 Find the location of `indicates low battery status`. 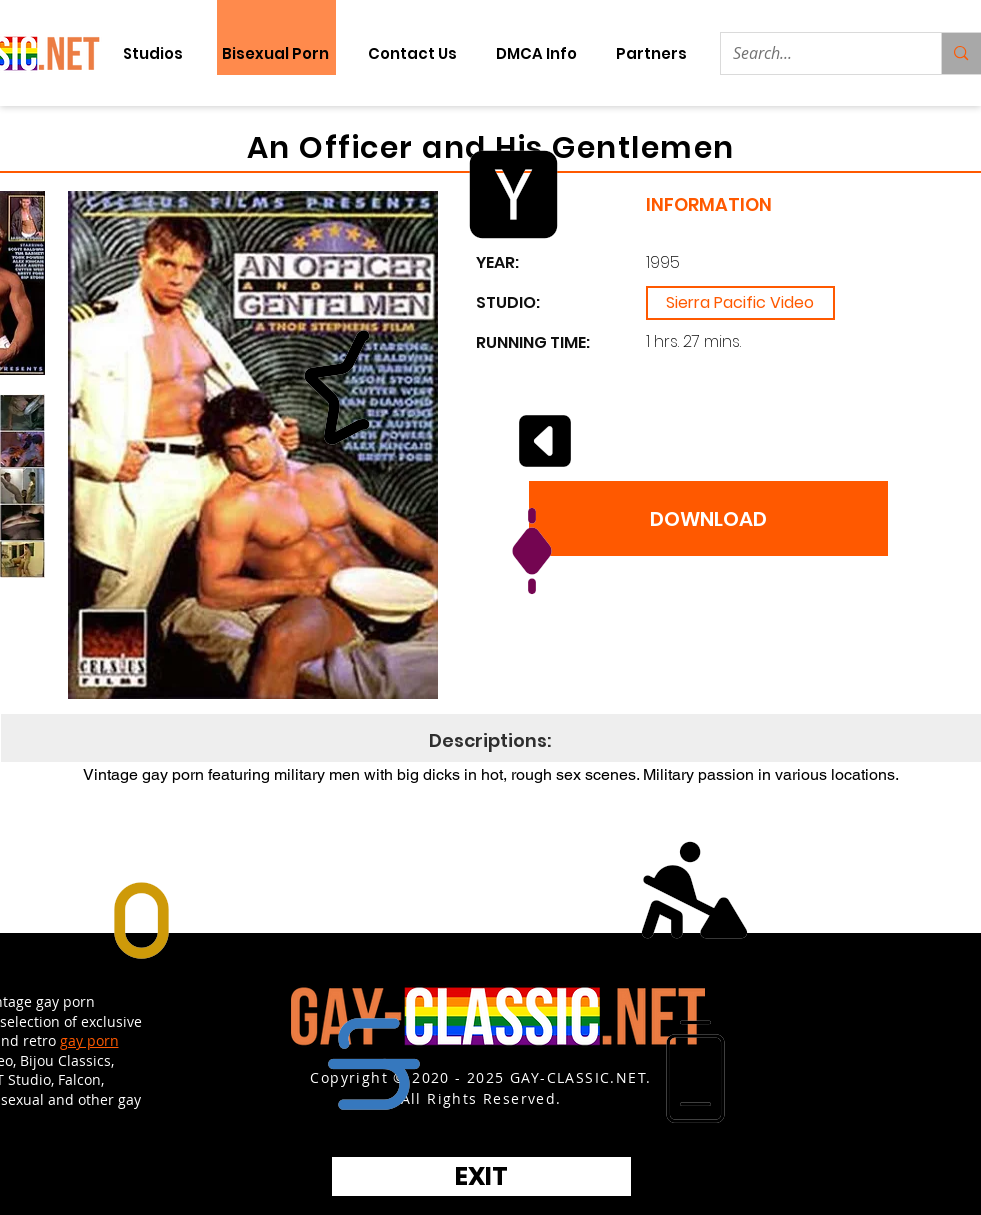

indicates low battery status is located at coordinates (695, 1073).